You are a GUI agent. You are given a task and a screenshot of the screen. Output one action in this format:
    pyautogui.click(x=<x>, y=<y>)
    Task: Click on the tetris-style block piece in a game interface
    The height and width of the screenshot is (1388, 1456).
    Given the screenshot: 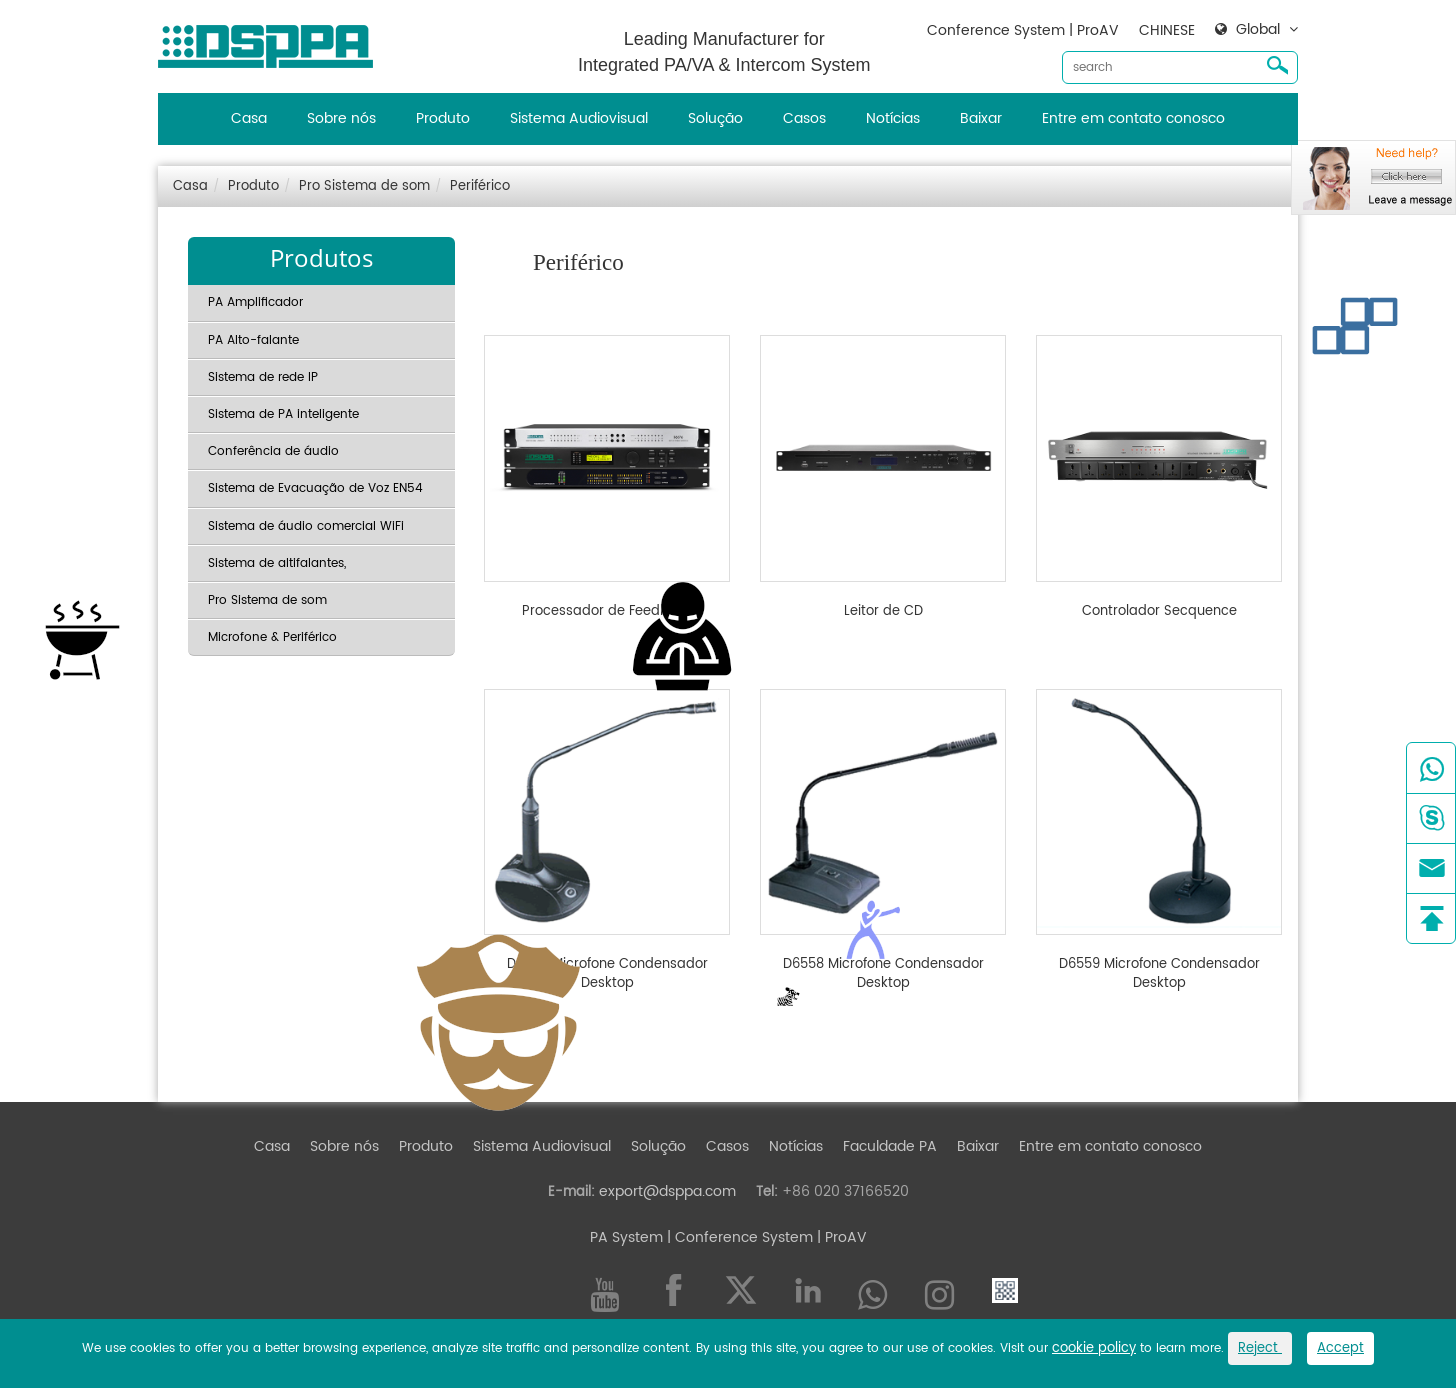 What is the action you would take?
    pyautogui.click(x=1355, y=326)
    